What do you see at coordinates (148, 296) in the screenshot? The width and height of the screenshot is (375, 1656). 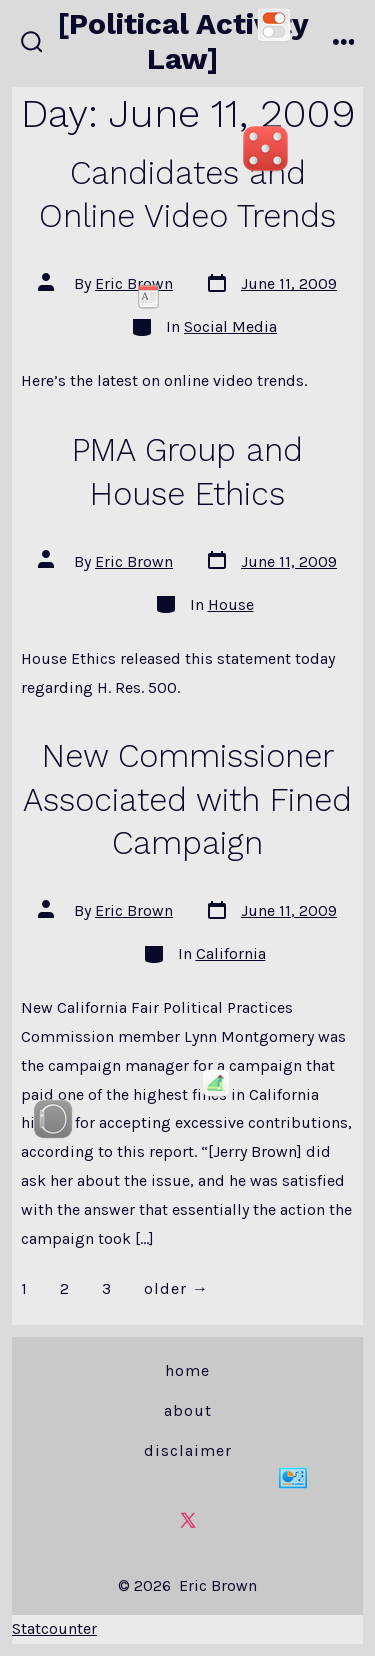 I see `open ebook reader application` at bounding box center [148, 296].